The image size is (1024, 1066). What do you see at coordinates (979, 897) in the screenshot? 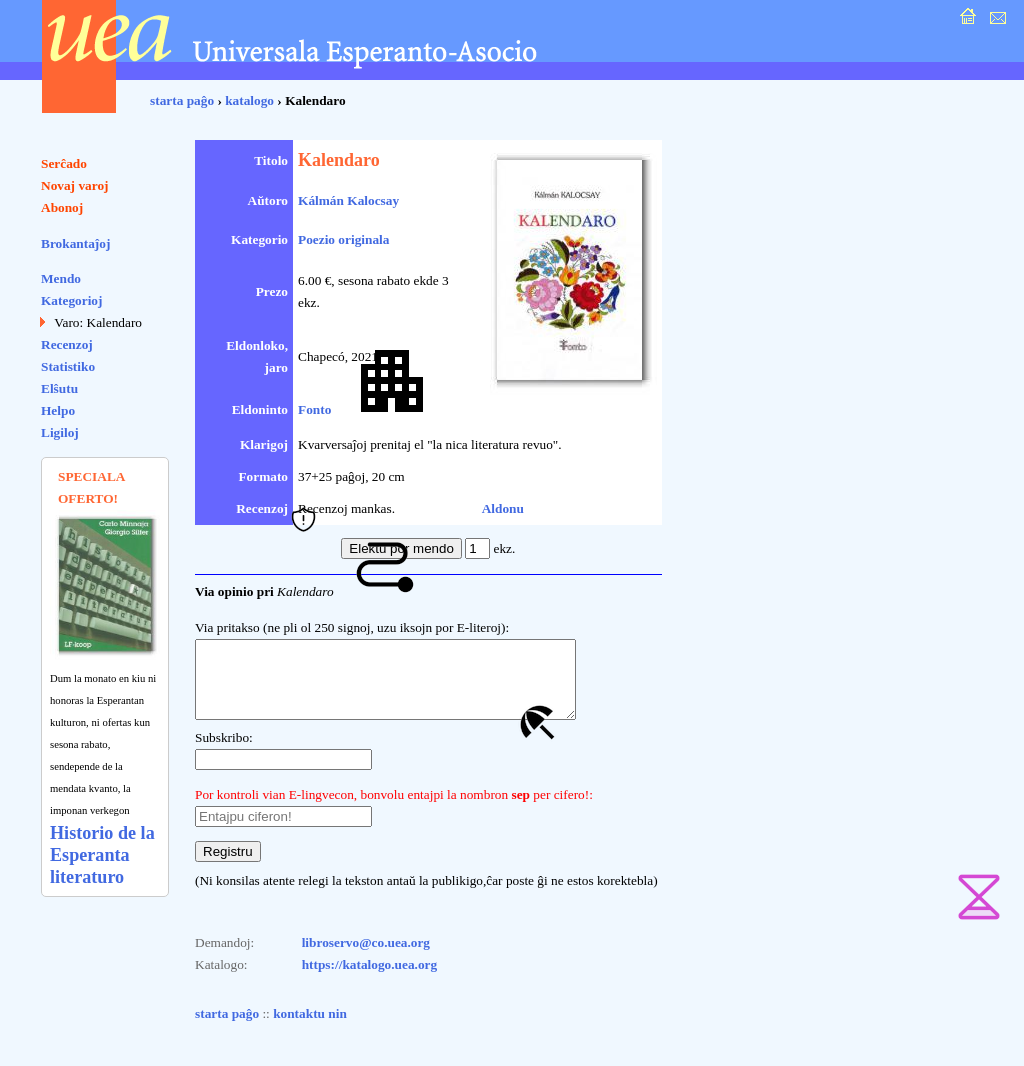
I see `indicates time is running low` at bounding box center [979, 897].